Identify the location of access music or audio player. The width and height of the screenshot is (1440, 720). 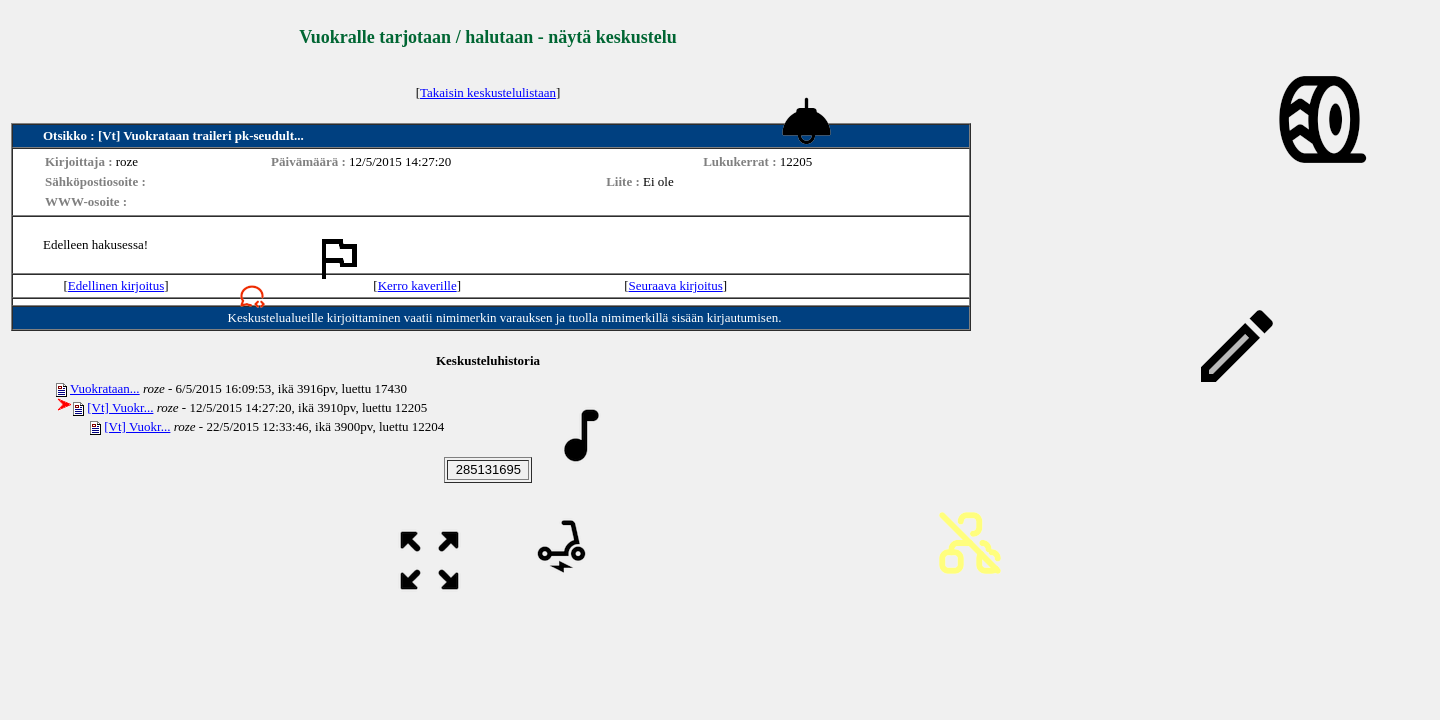
(581, 435).